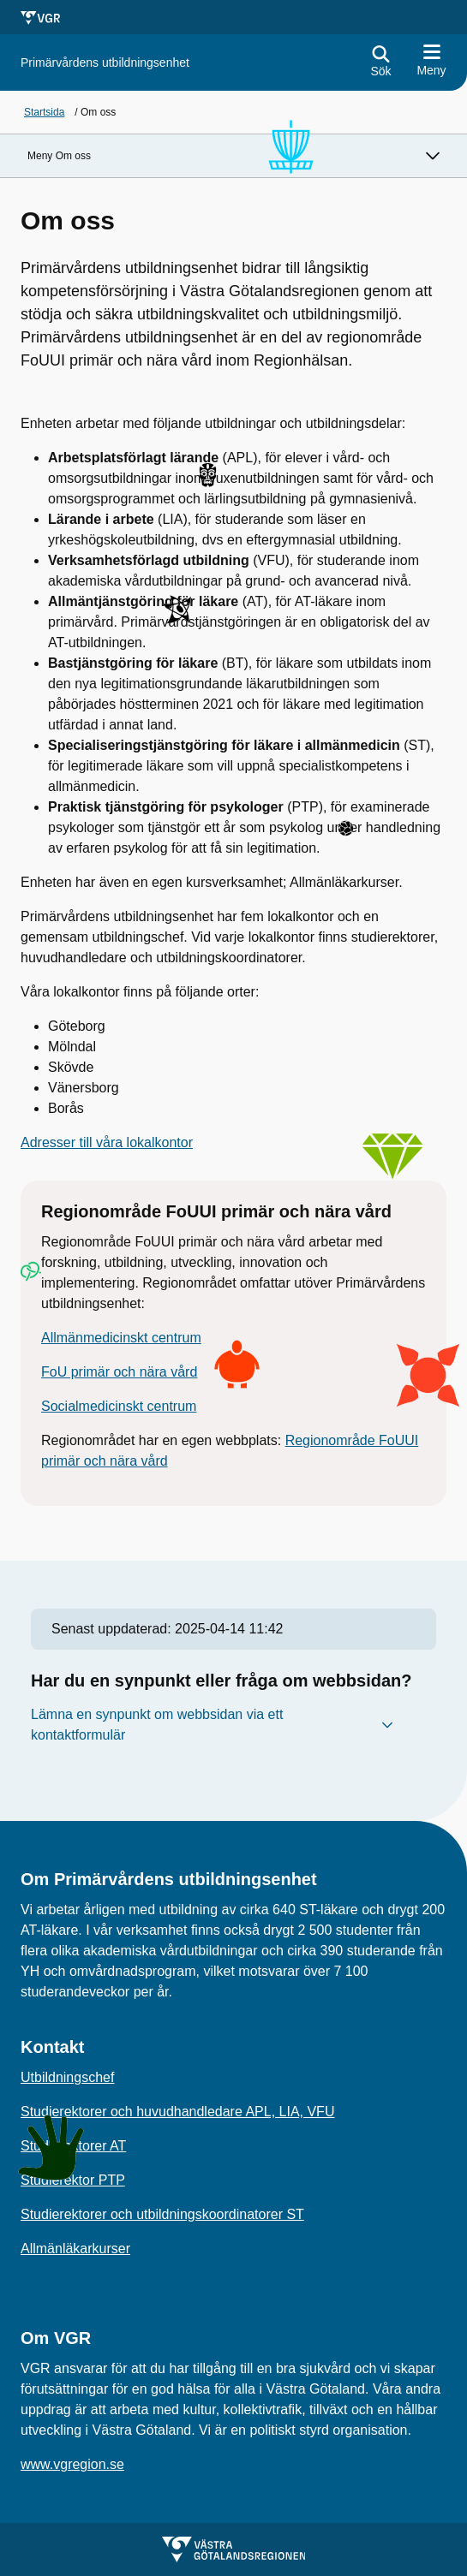 This screenshot has height=2576, width=467. I want to click on browse bakery or snack items, so click(31, 1271).